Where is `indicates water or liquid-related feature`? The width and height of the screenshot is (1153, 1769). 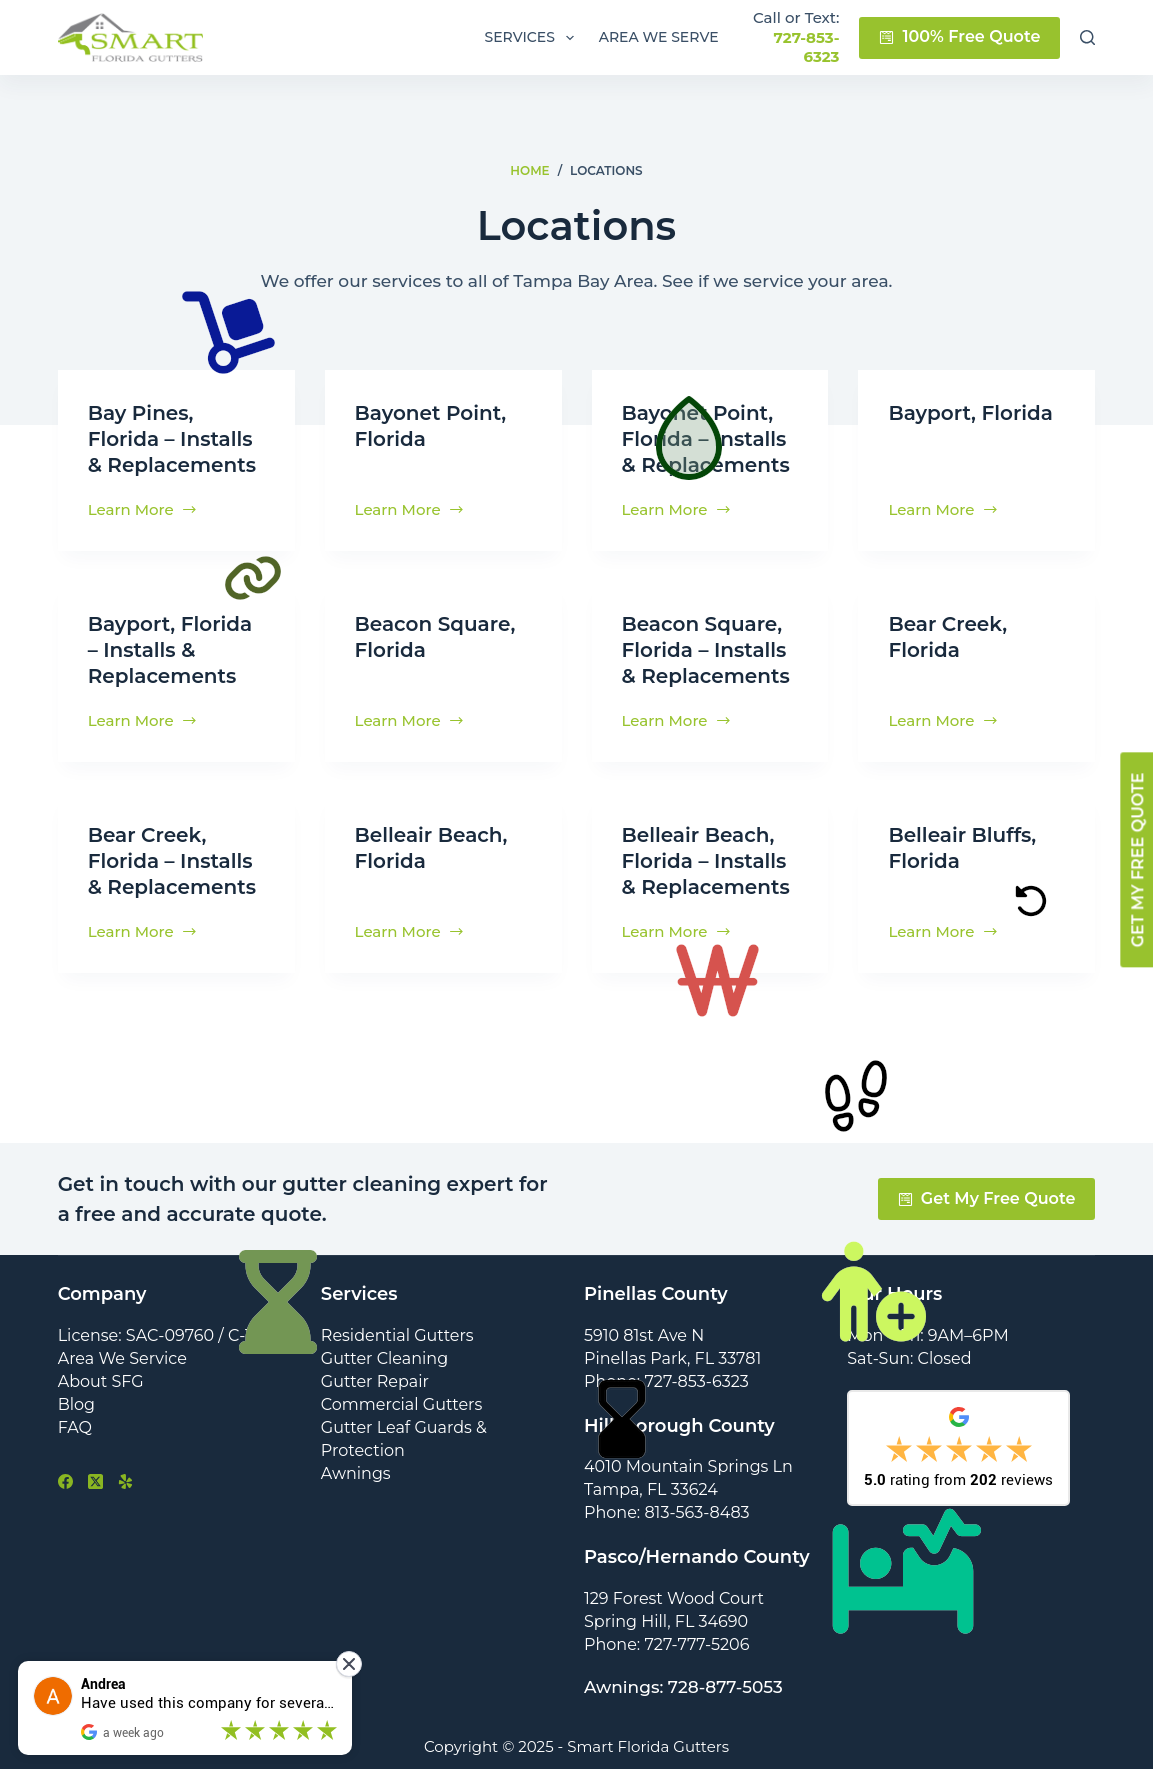 indicates water or liquid-related feature is located at coordinates (689, 441).